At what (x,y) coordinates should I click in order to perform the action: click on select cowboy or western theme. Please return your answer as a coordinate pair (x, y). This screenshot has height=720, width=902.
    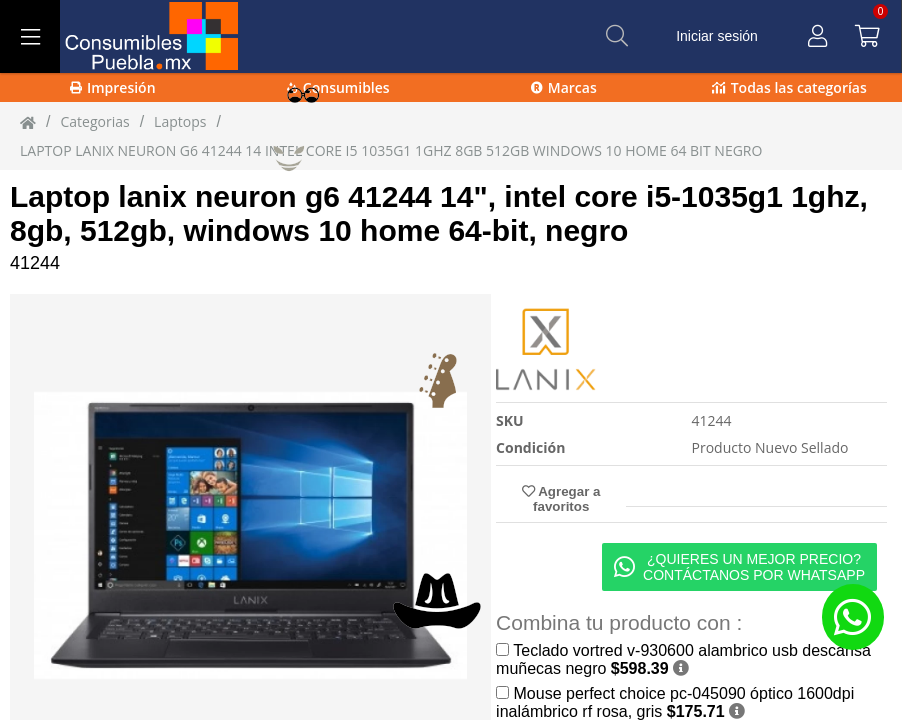
    Looking at the image, I should click on (437, 601).